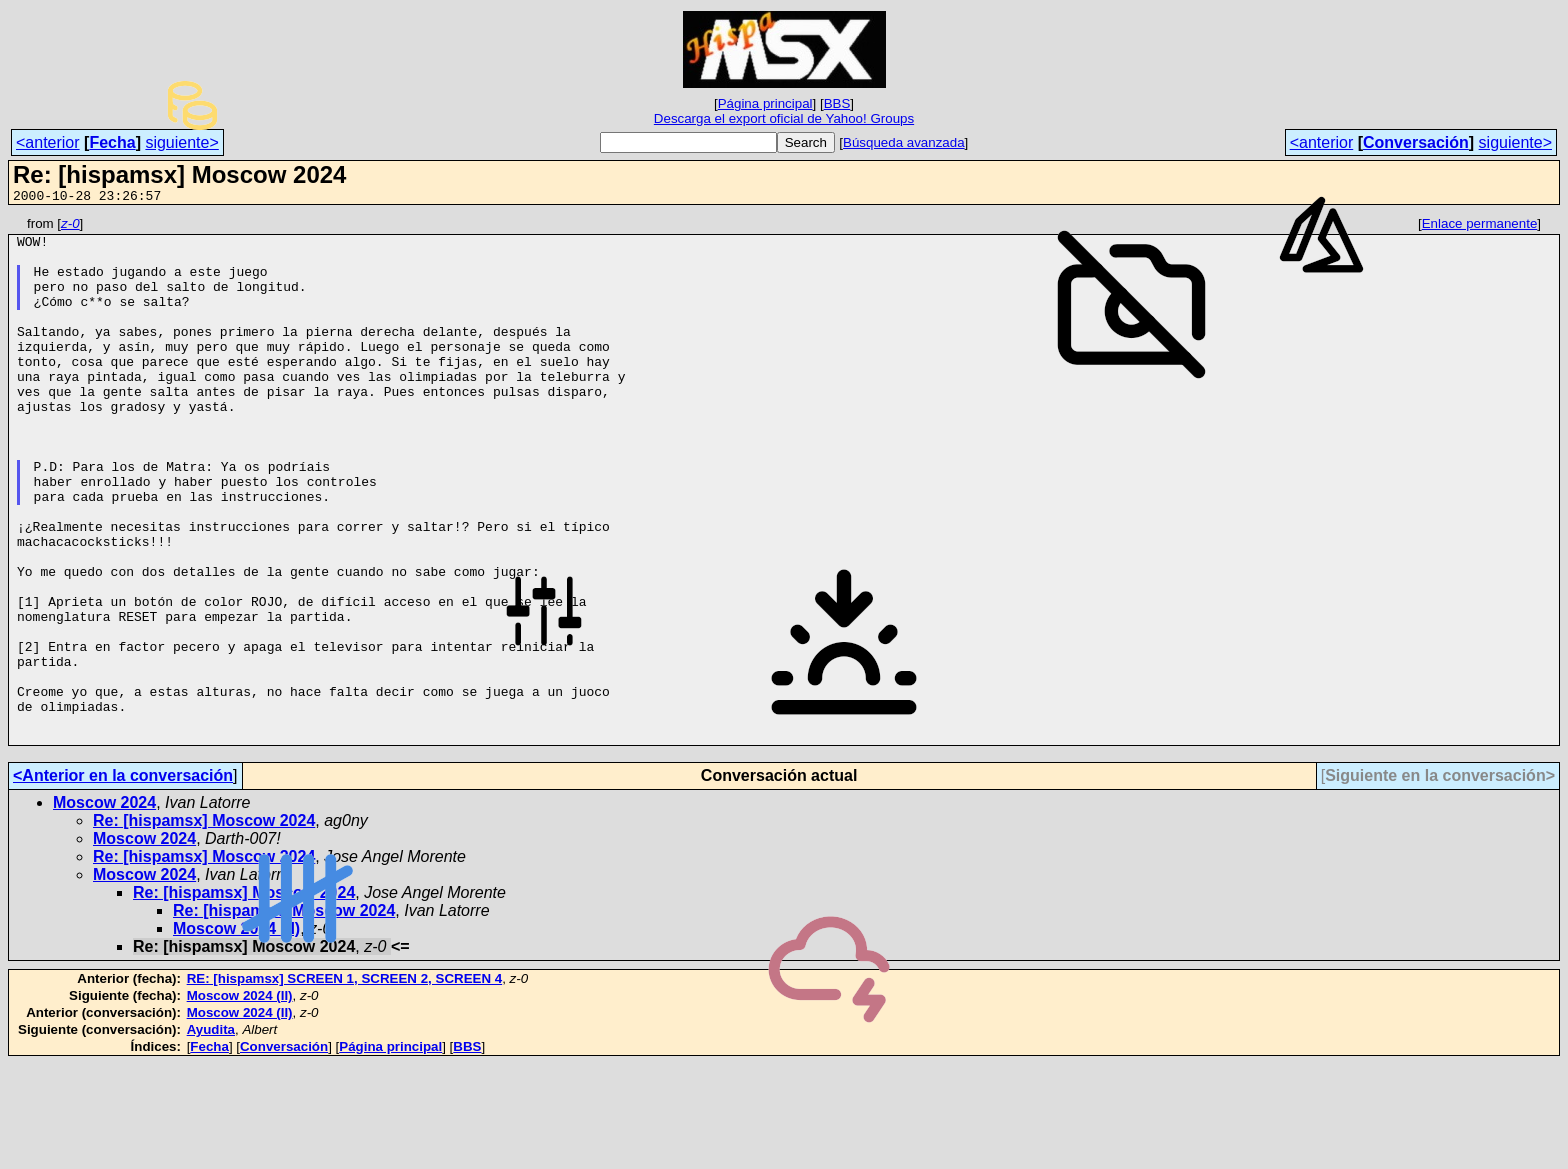  I want to click on set display to evening or night mode, so click(844, 642).